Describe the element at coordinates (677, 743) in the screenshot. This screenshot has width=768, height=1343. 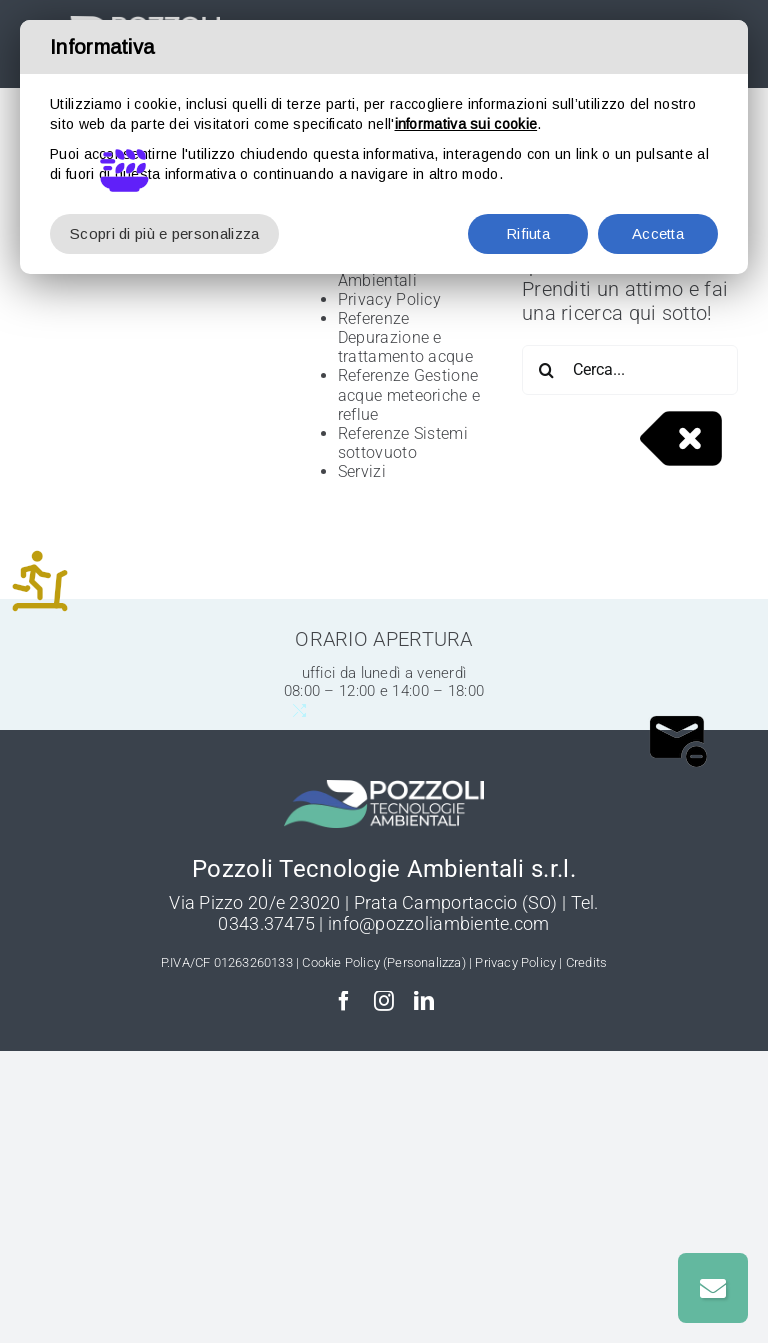
I see `unsubscribe from email notifications` at that location.